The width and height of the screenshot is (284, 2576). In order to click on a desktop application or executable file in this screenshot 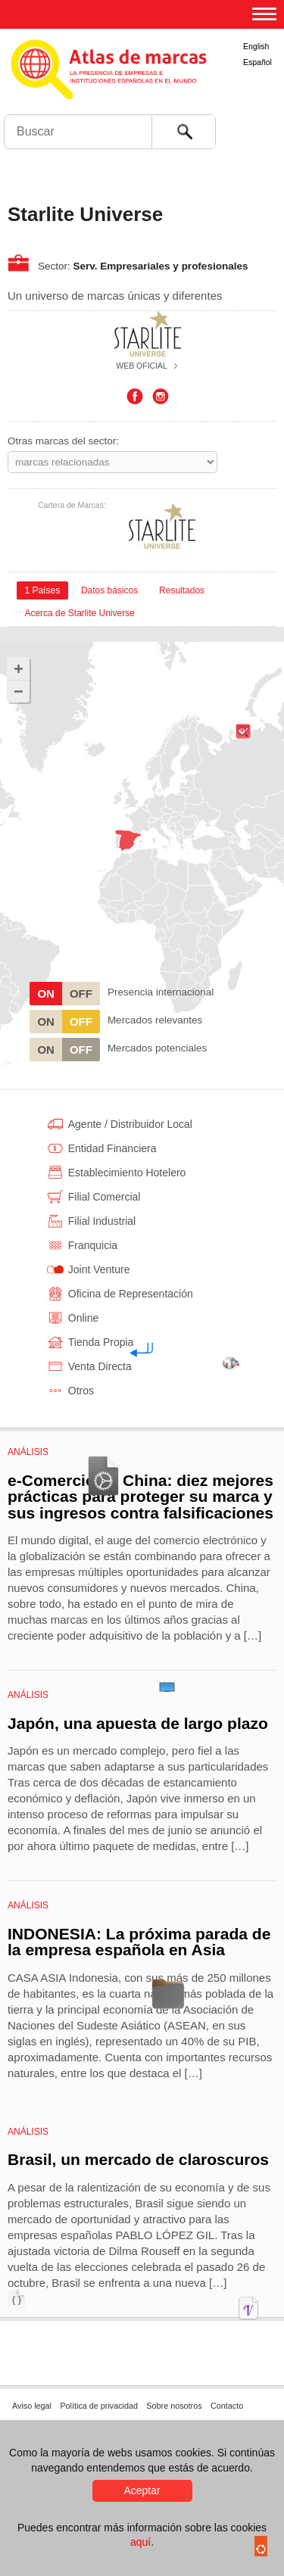, I will do `click(103, 1476)`.